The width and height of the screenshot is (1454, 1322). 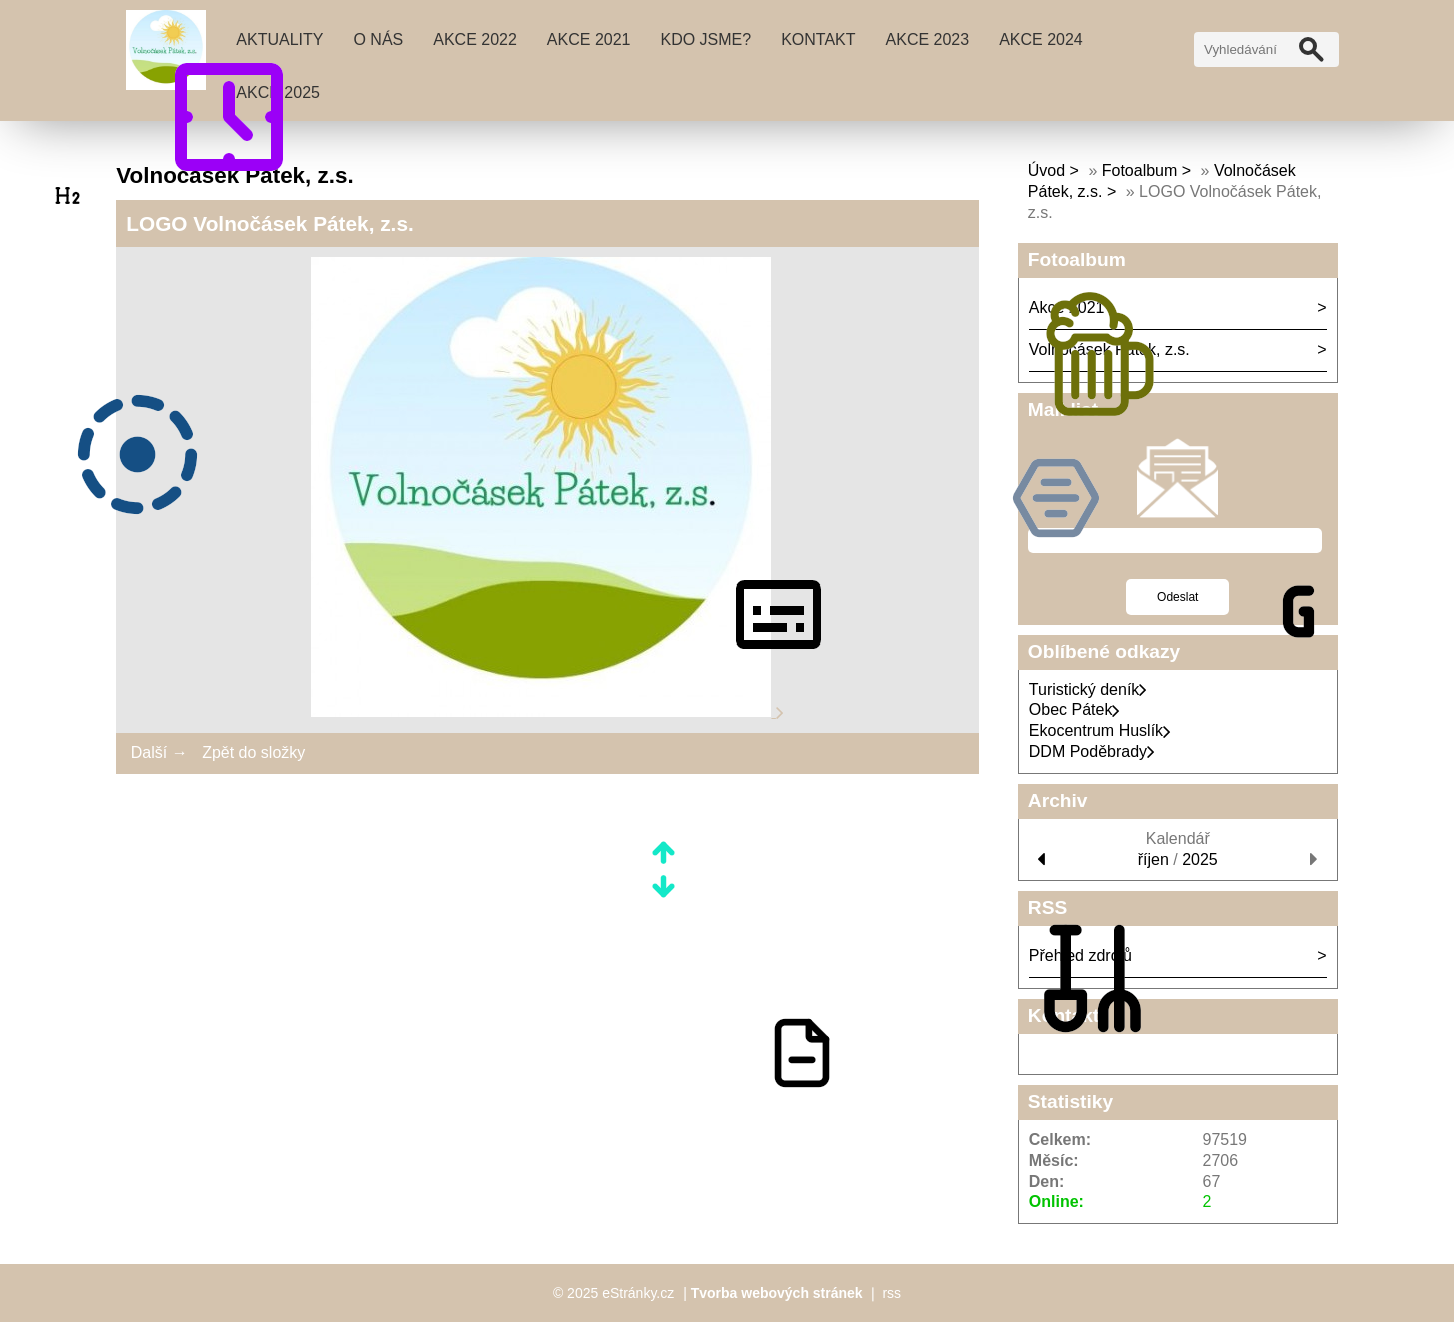 I want to click on drag to reorder items vertically, so click(x=663, y=869).